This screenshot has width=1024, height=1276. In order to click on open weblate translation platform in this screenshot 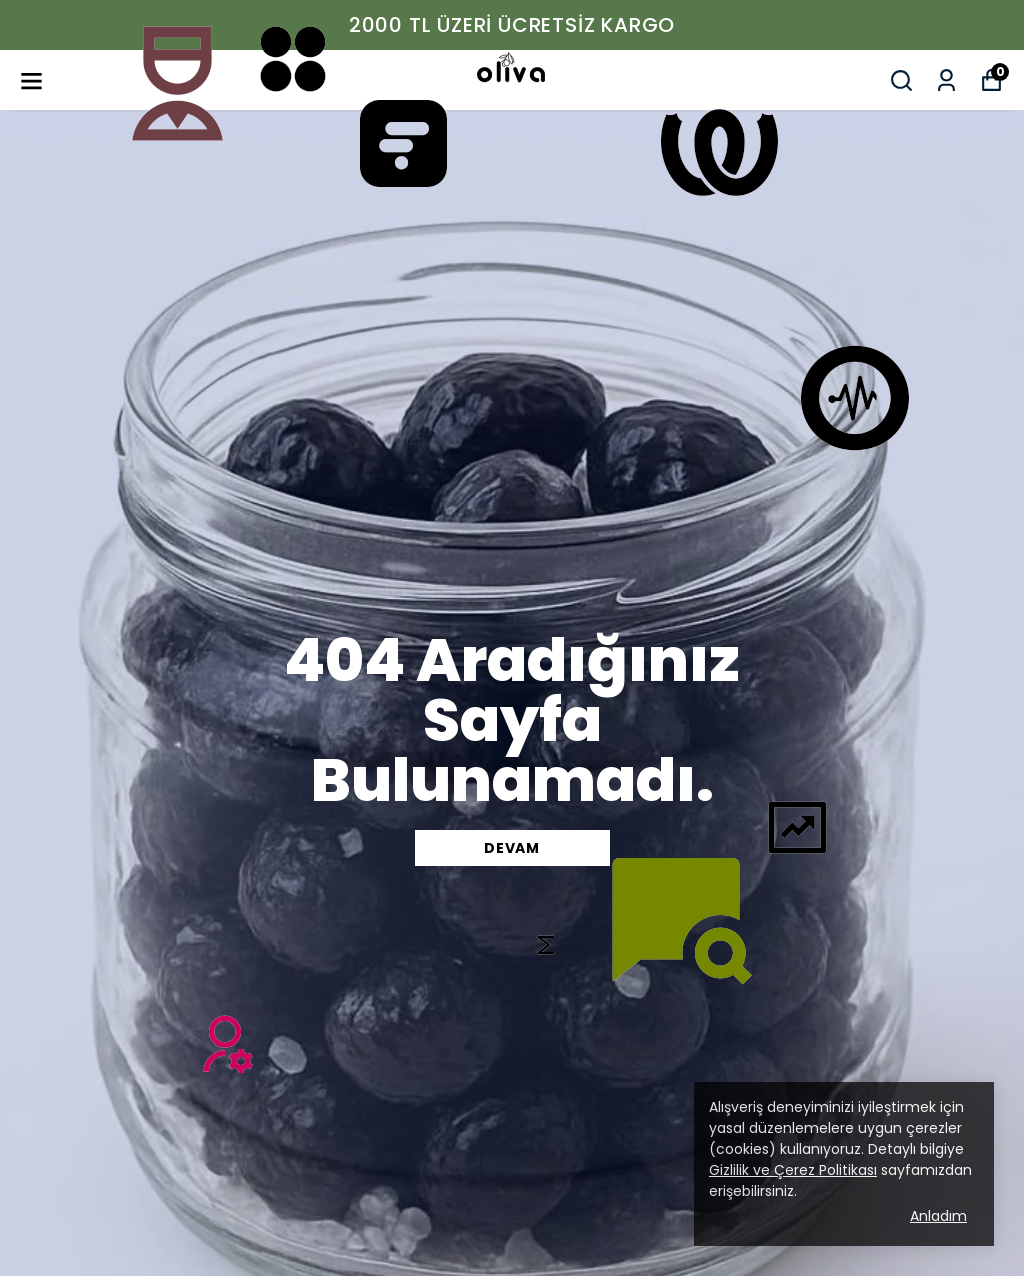, I will do `click(719, 152)`.